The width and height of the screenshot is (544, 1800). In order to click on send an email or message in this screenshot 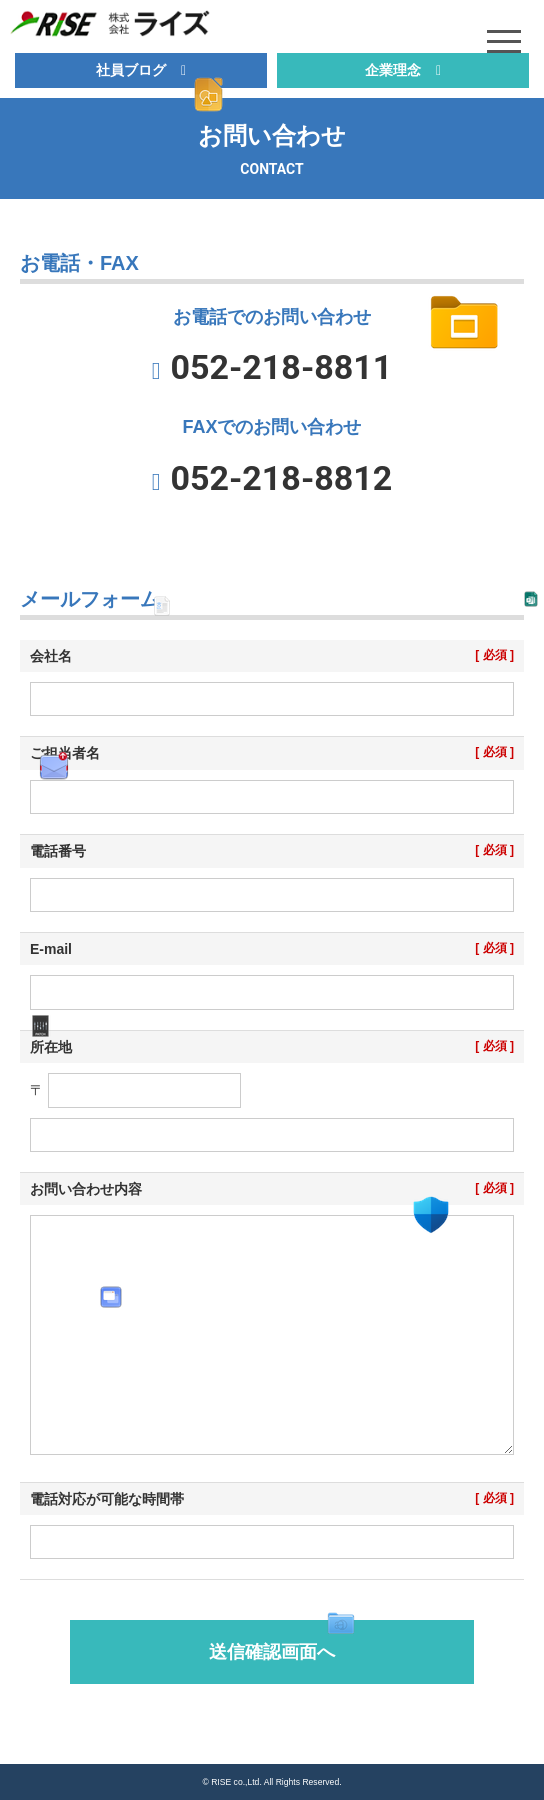, I will do `click(54, 767)`.